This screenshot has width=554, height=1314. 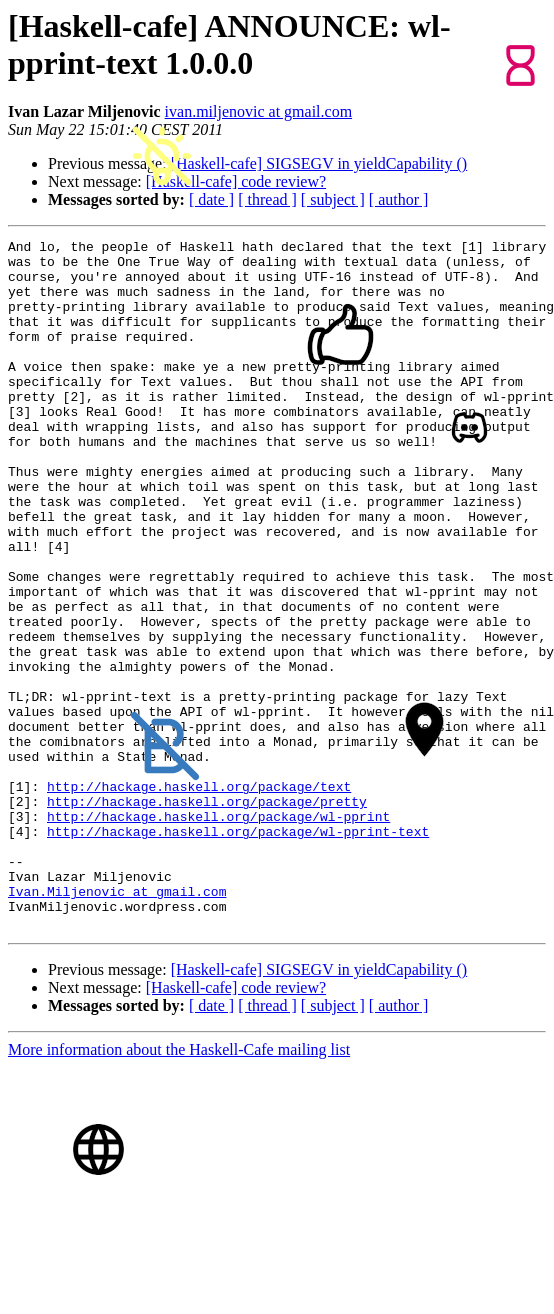 I want to click on disable bold text formatting, so click(x=165, y=746).